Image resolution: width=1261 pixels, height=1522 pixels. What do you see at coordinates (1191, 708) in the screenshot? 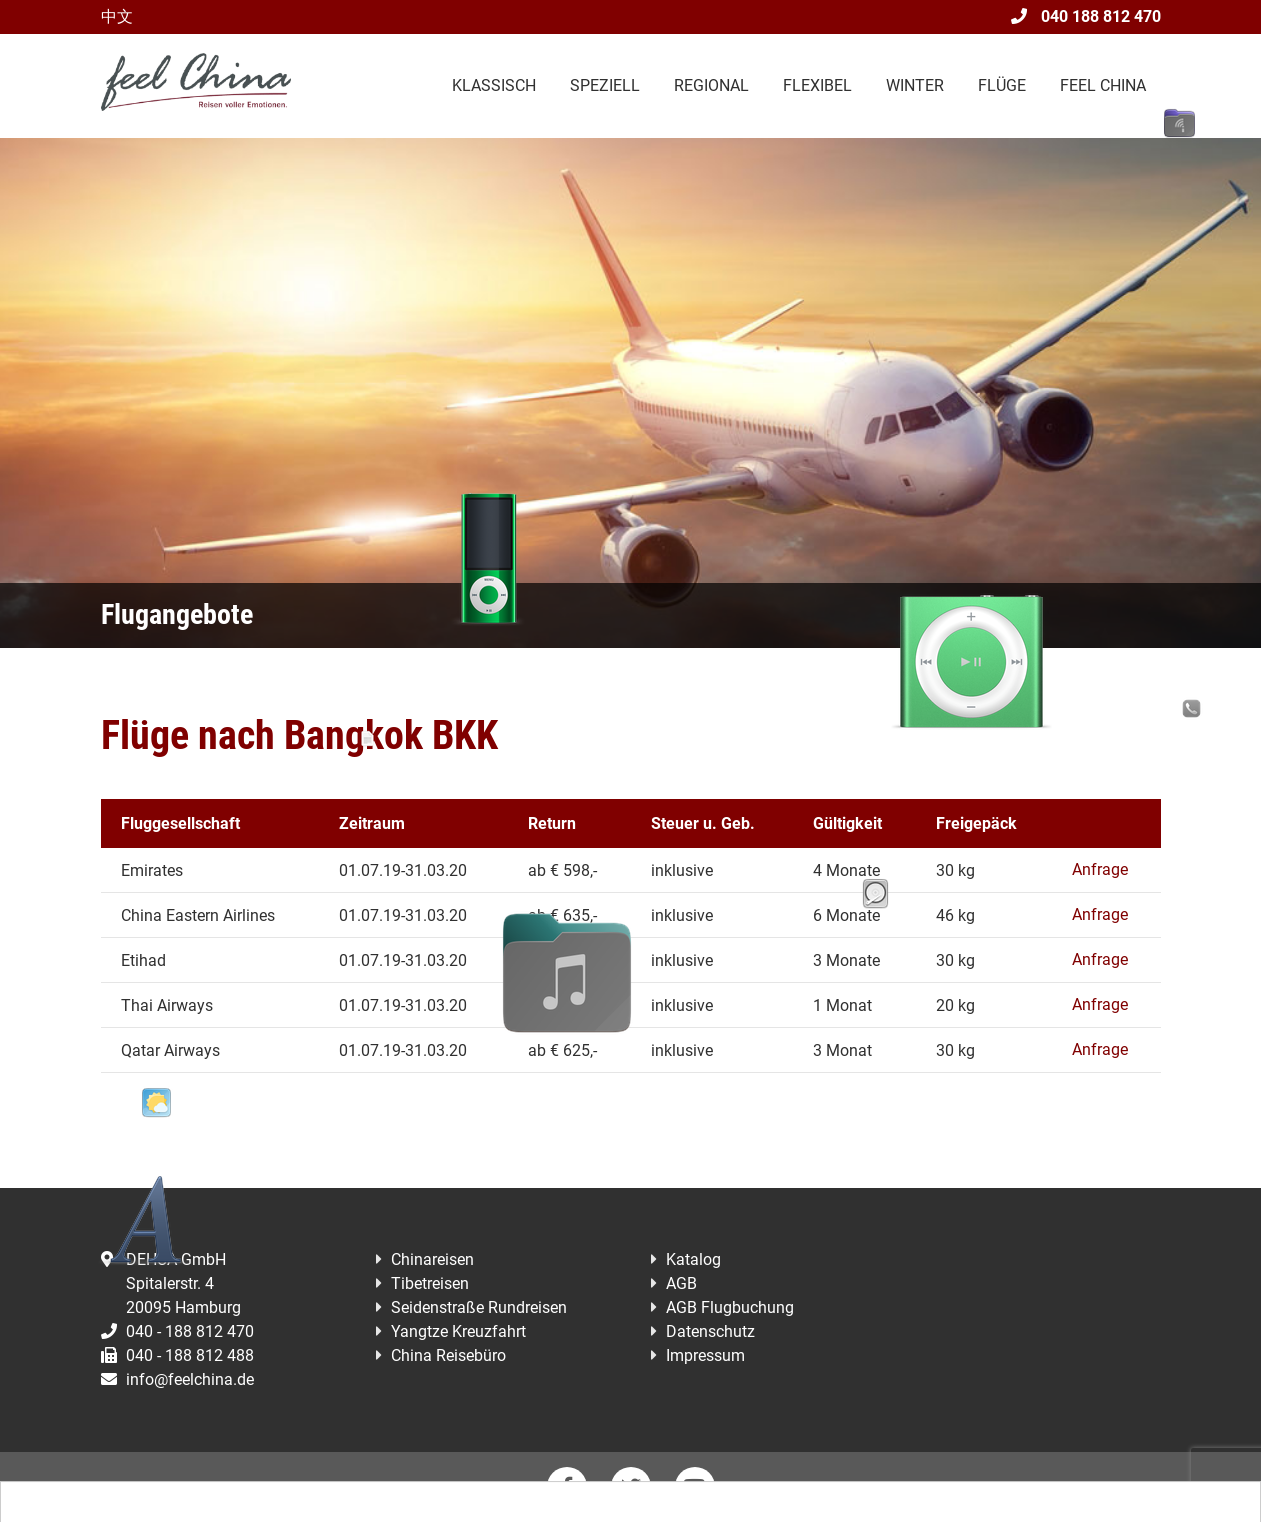
I see `open the phone app to make a call` at bounding box center [1191, 708].